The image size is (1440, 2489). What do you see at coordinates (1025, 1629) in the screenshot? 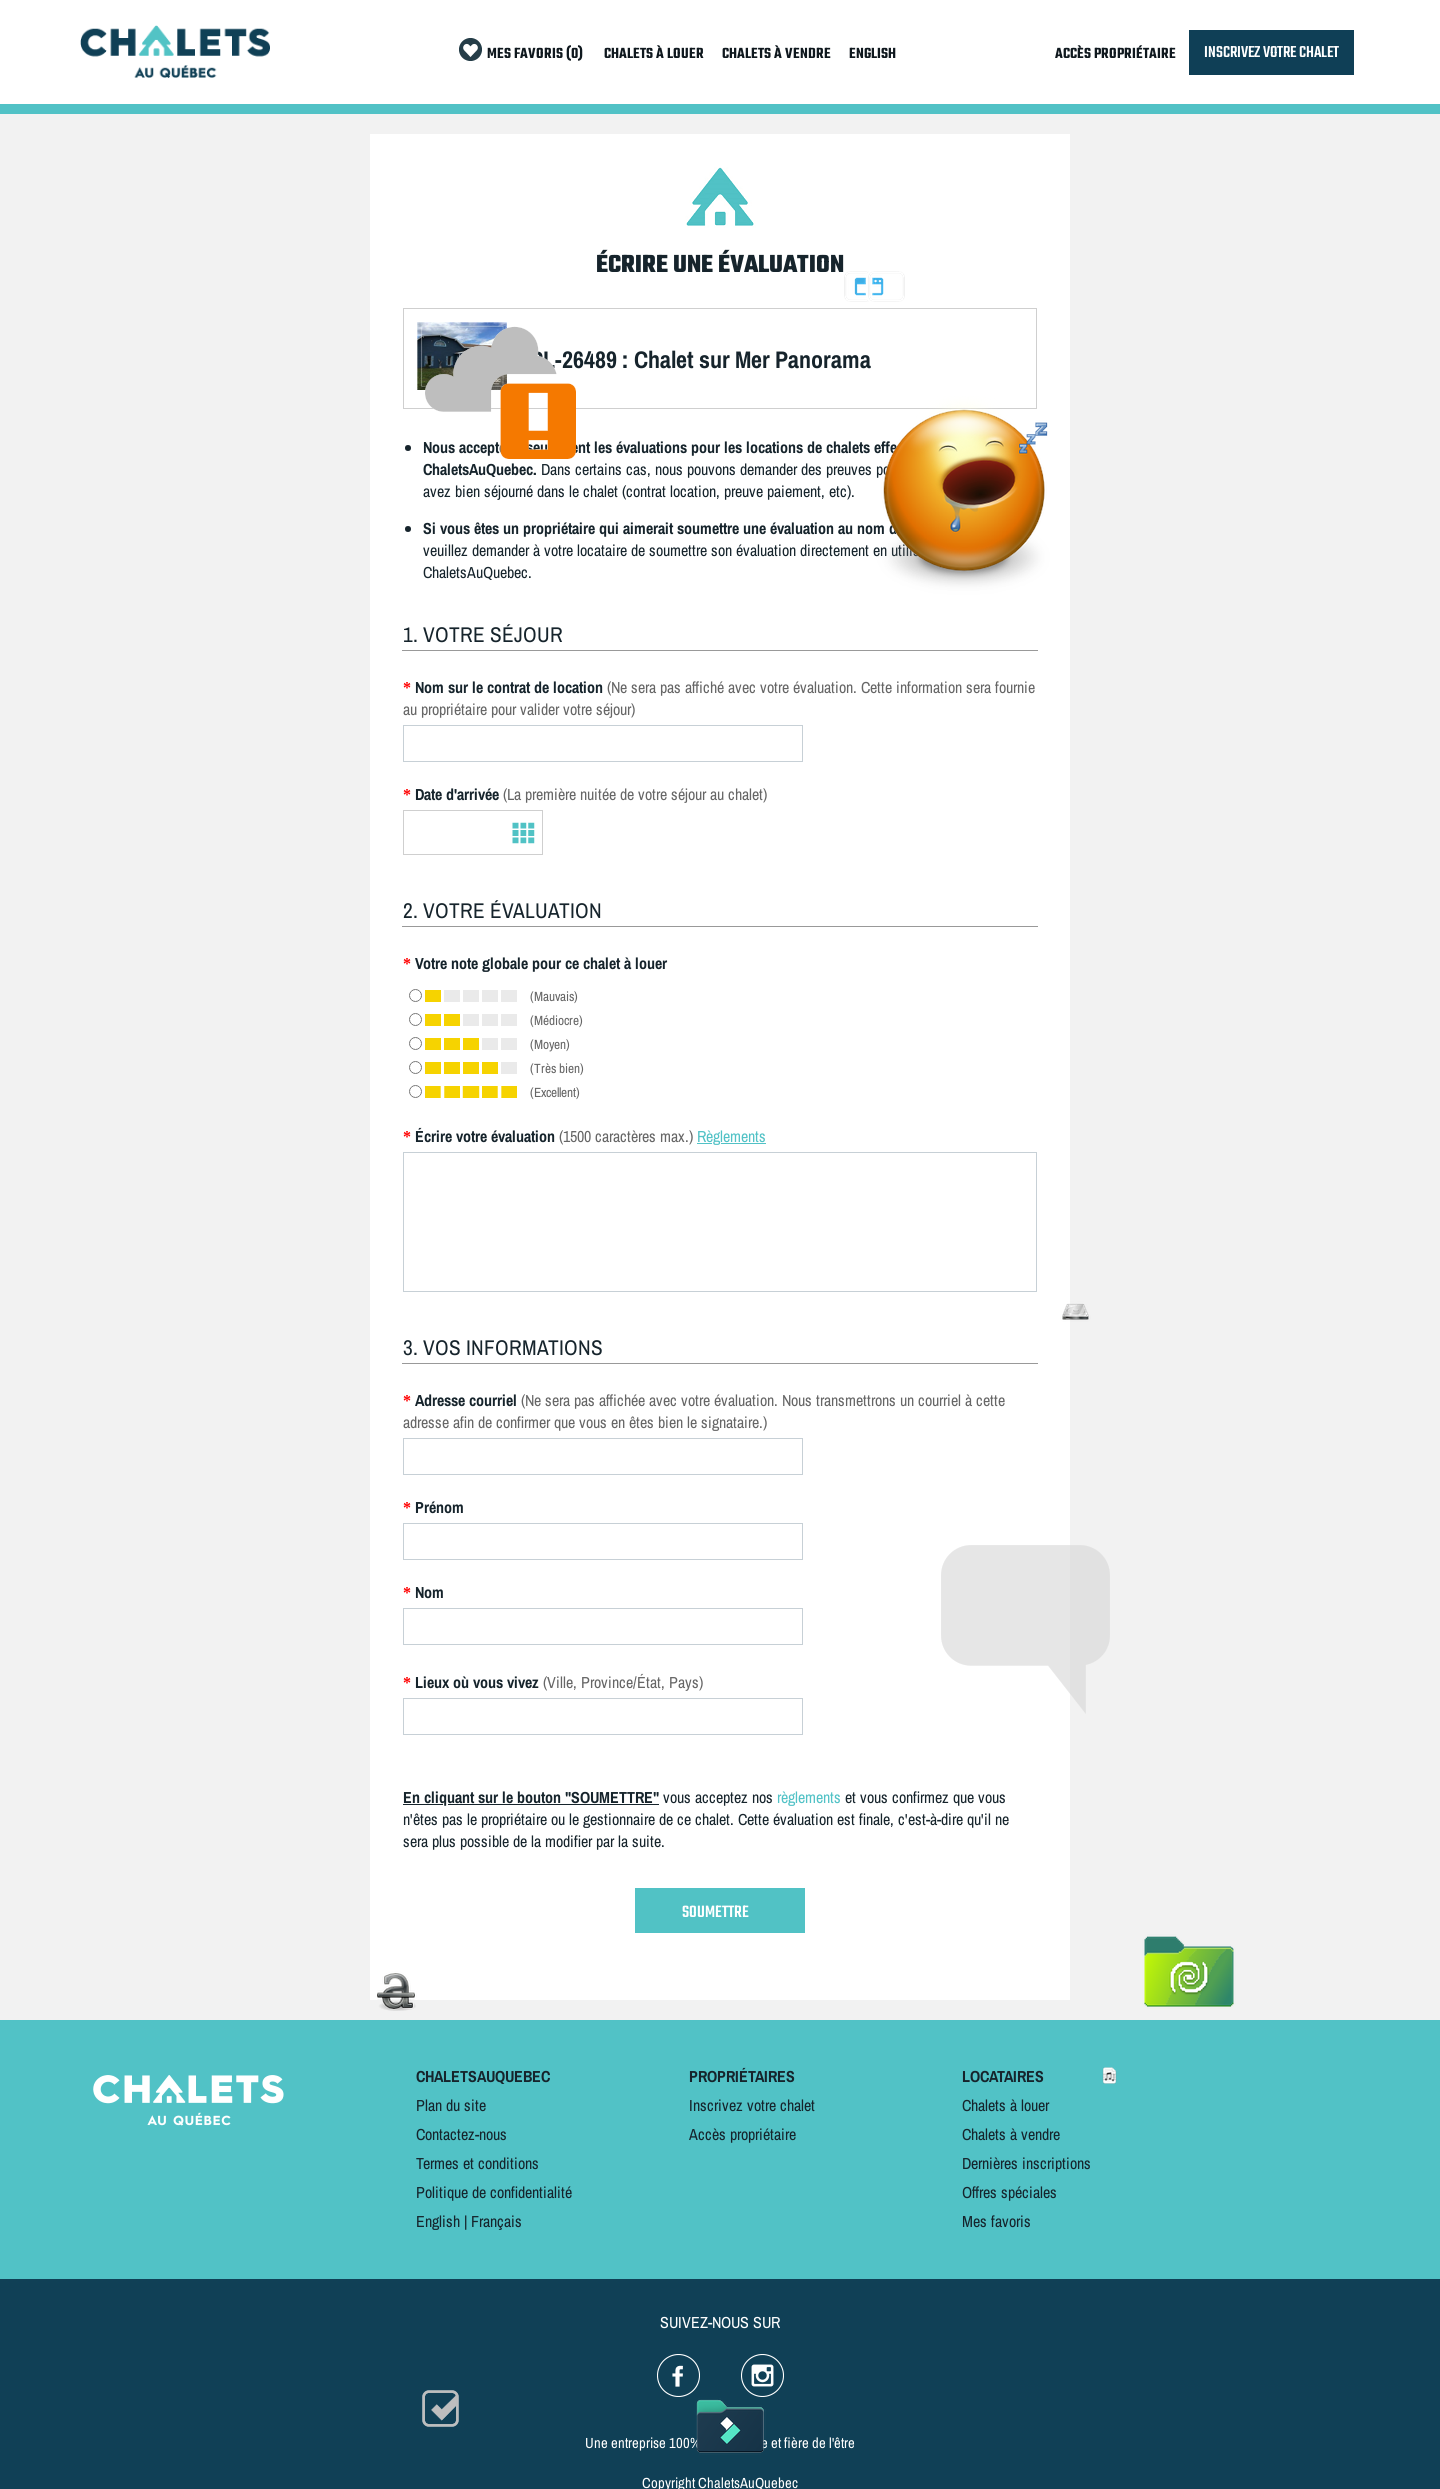
I see `indicates user is idle or away` at bounding box center [1025, 1629].